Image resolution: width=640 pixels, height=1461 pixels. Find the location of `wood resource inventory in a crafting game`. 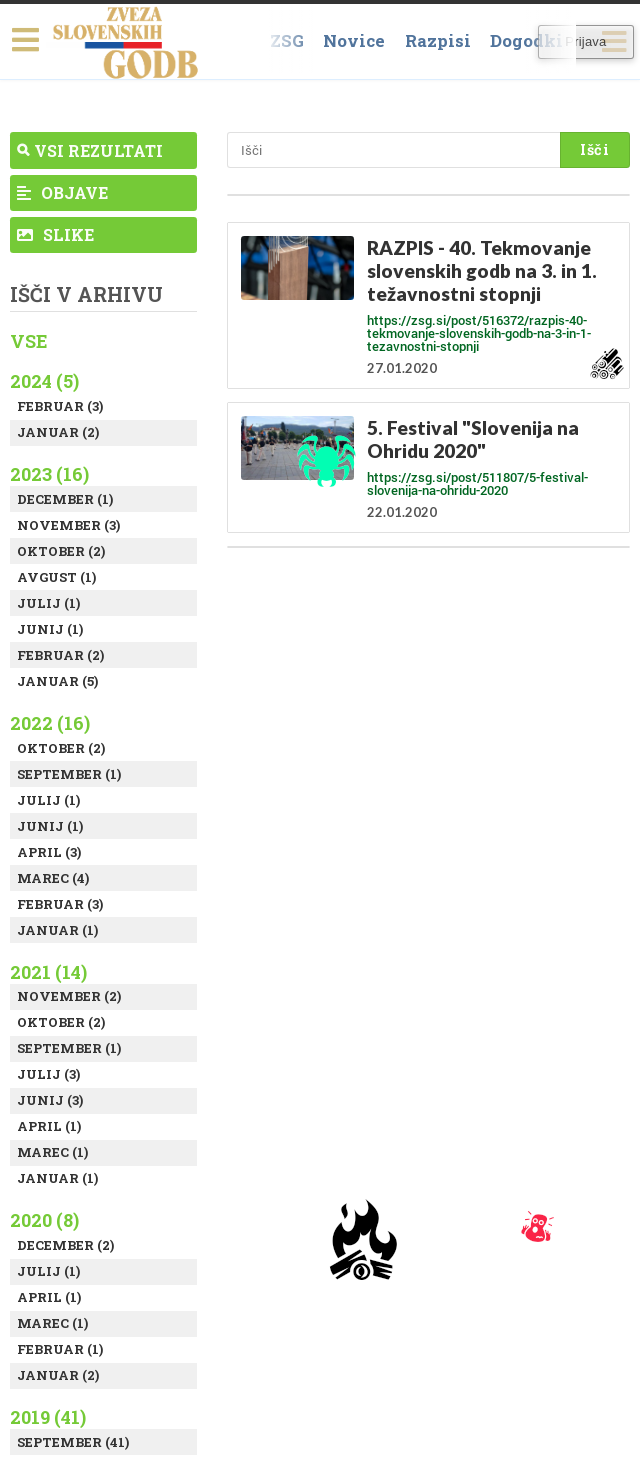

wood resource inventory in a crafting game is located at coordinates (607, 363).